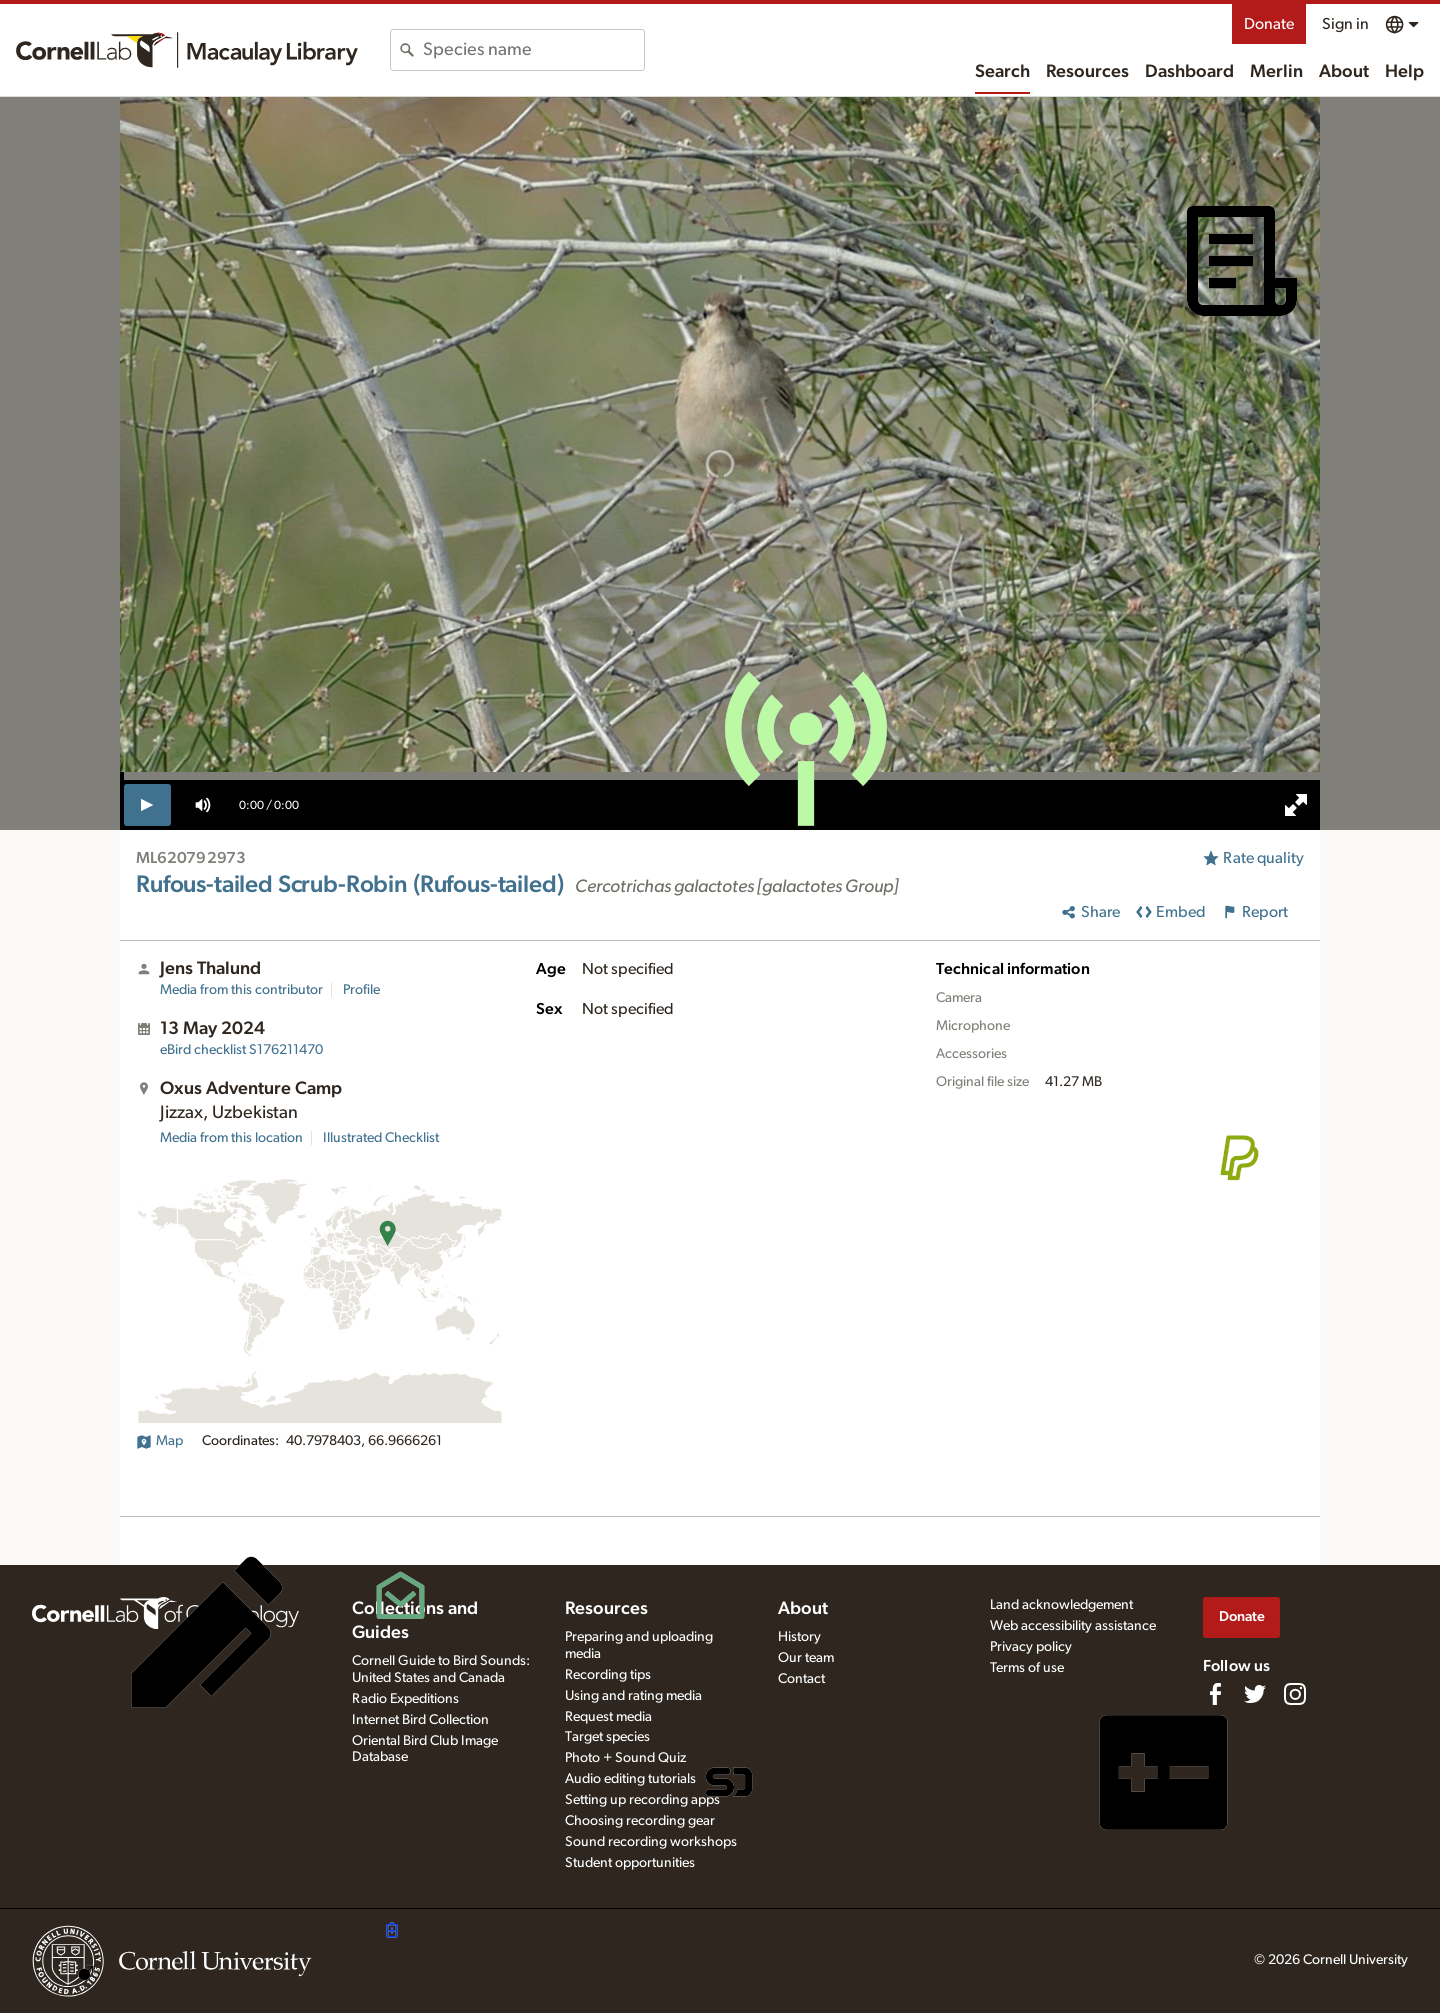  Describe the element at coordinates (85, 1972) in the screenshot. I see `indicates male or men's section` at that location.